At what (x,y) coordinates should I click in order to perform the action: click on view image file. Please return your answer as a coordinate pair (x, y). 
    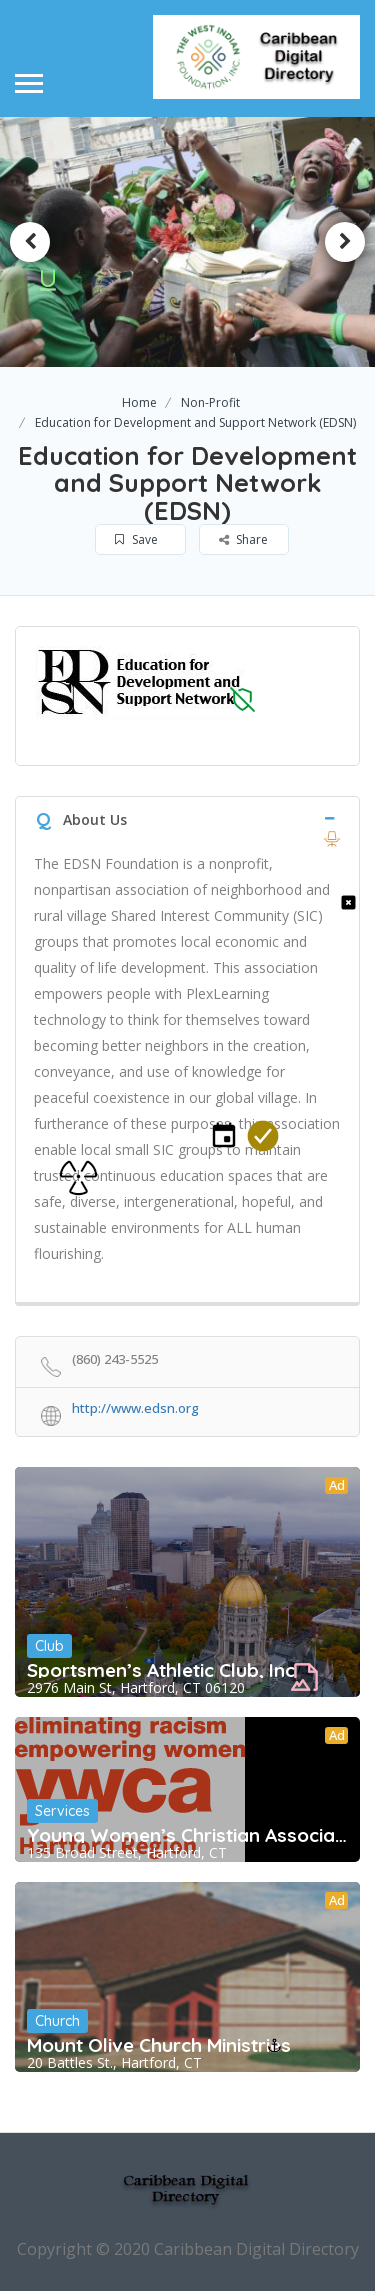
    Looking at the image, I should click on (306, 1677).